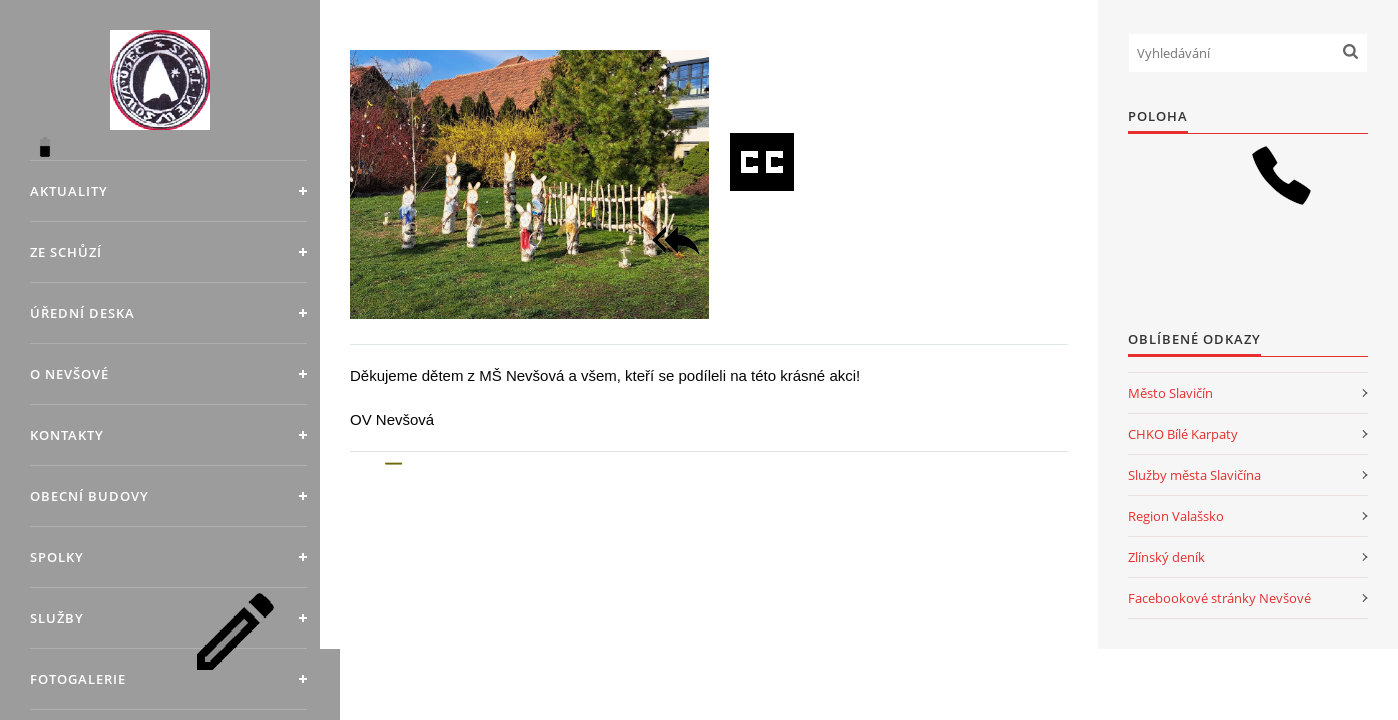  I want to click on enable closed captions for video content, so click(762, 162).